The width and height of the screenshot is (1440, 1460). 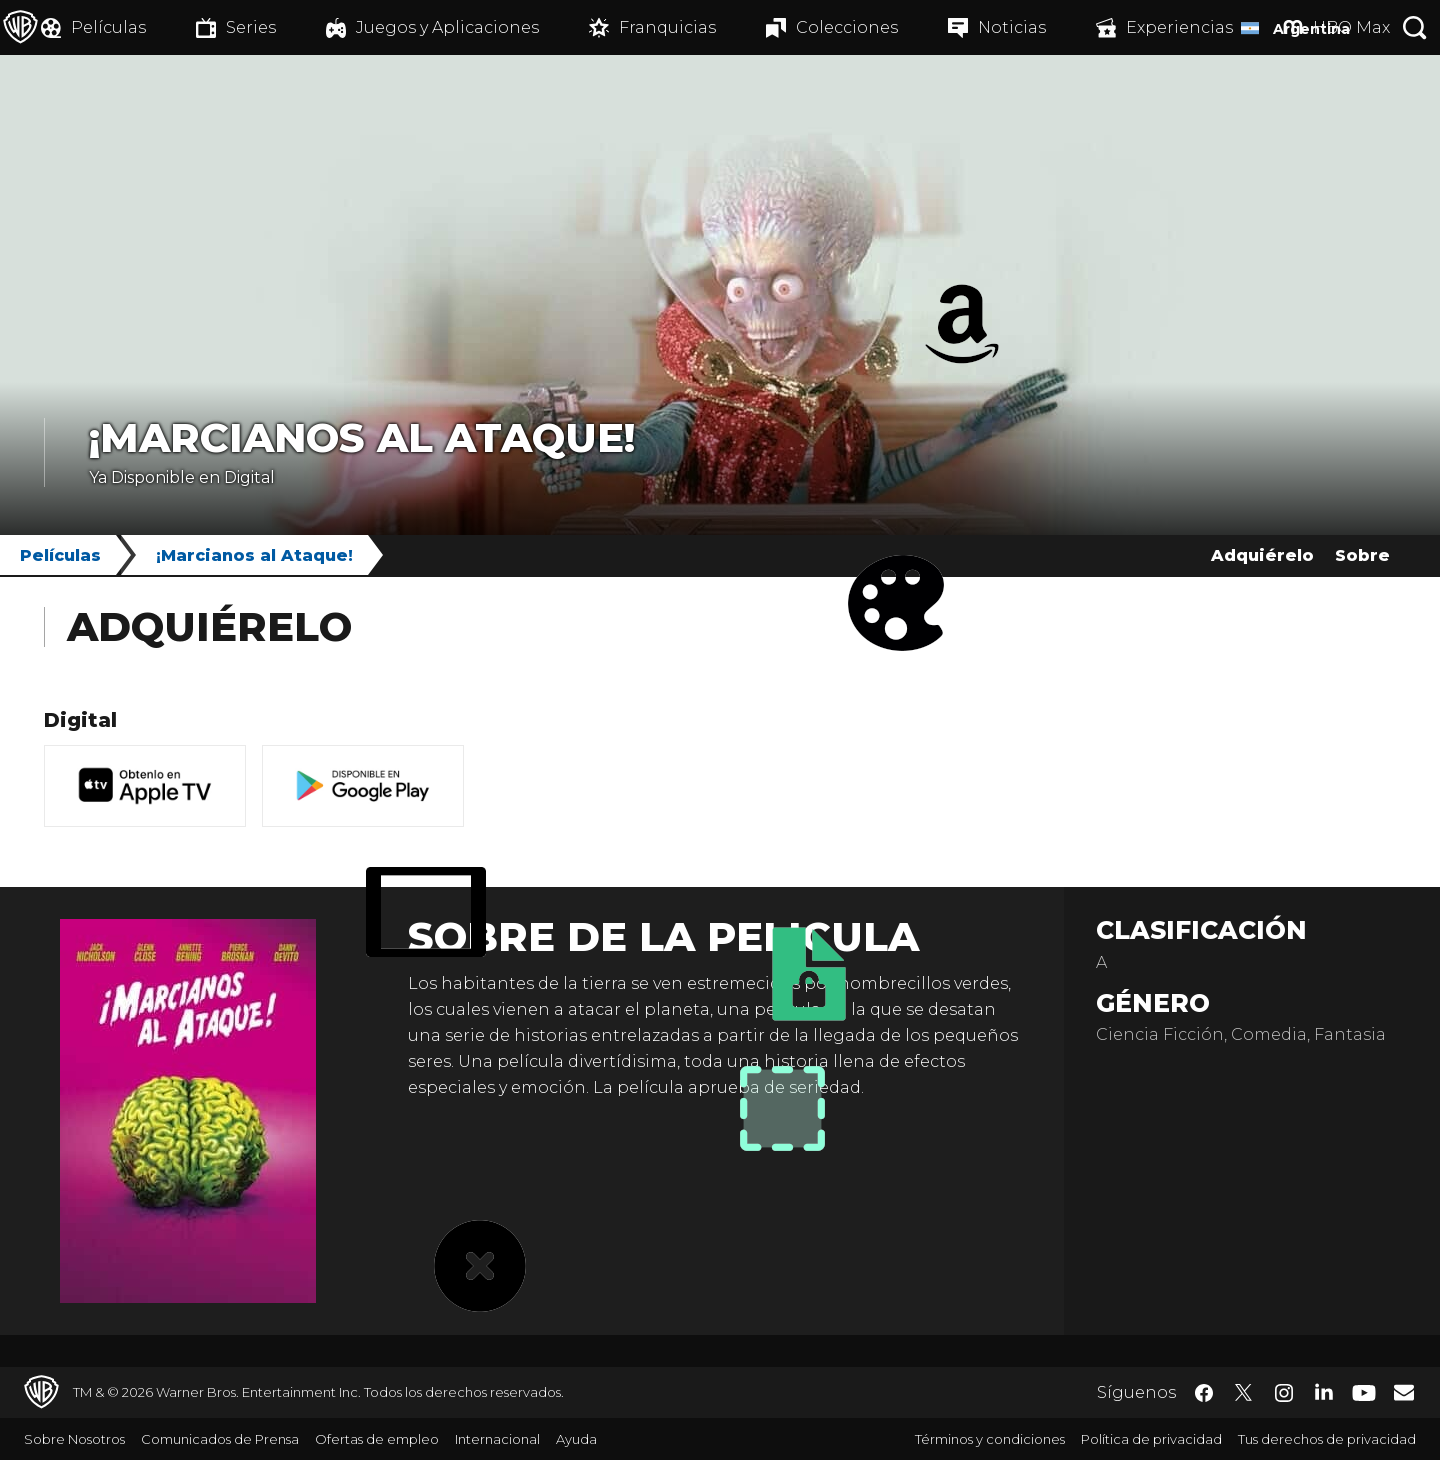 What do you see at coordinates (962, 324) in the screenshot?
I see `open the Amazon app or website` at bounding box center [962, 324].